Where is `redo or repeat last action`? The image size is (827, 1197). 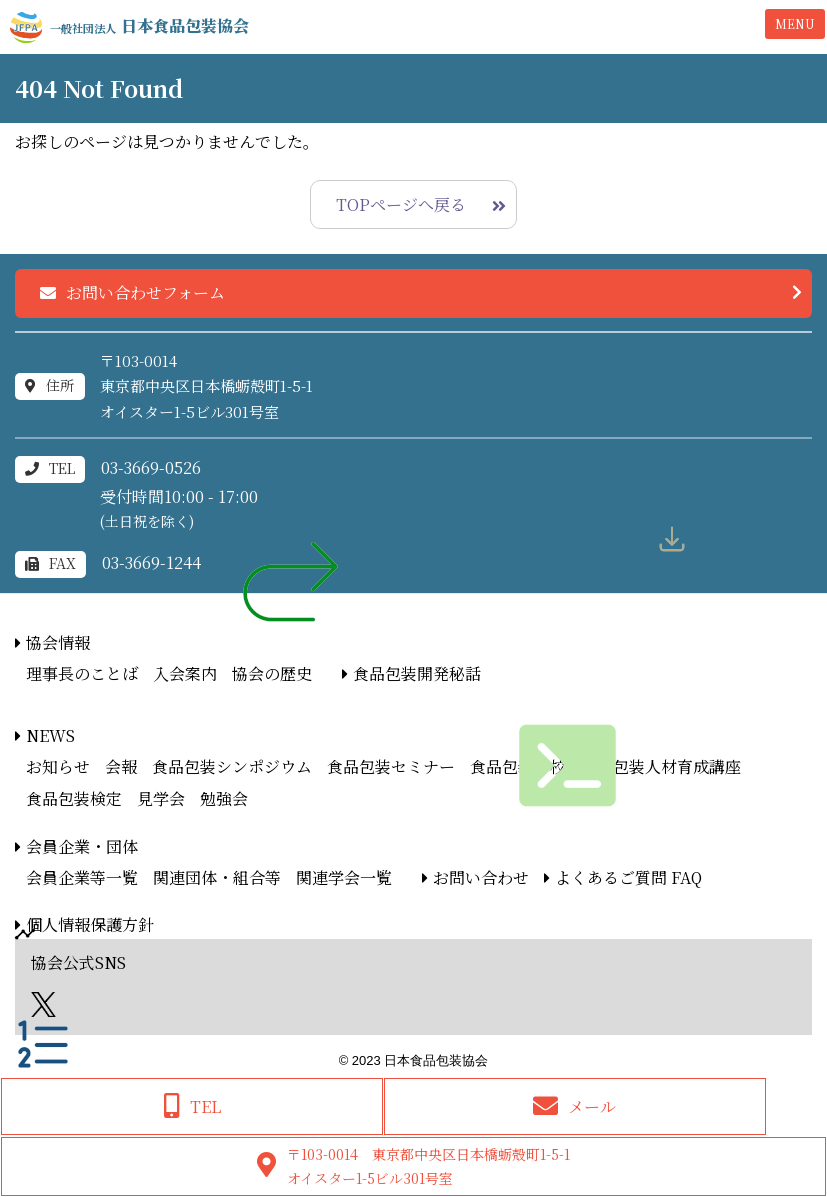 redo or repeat last action is located at coordinates (290, 585).